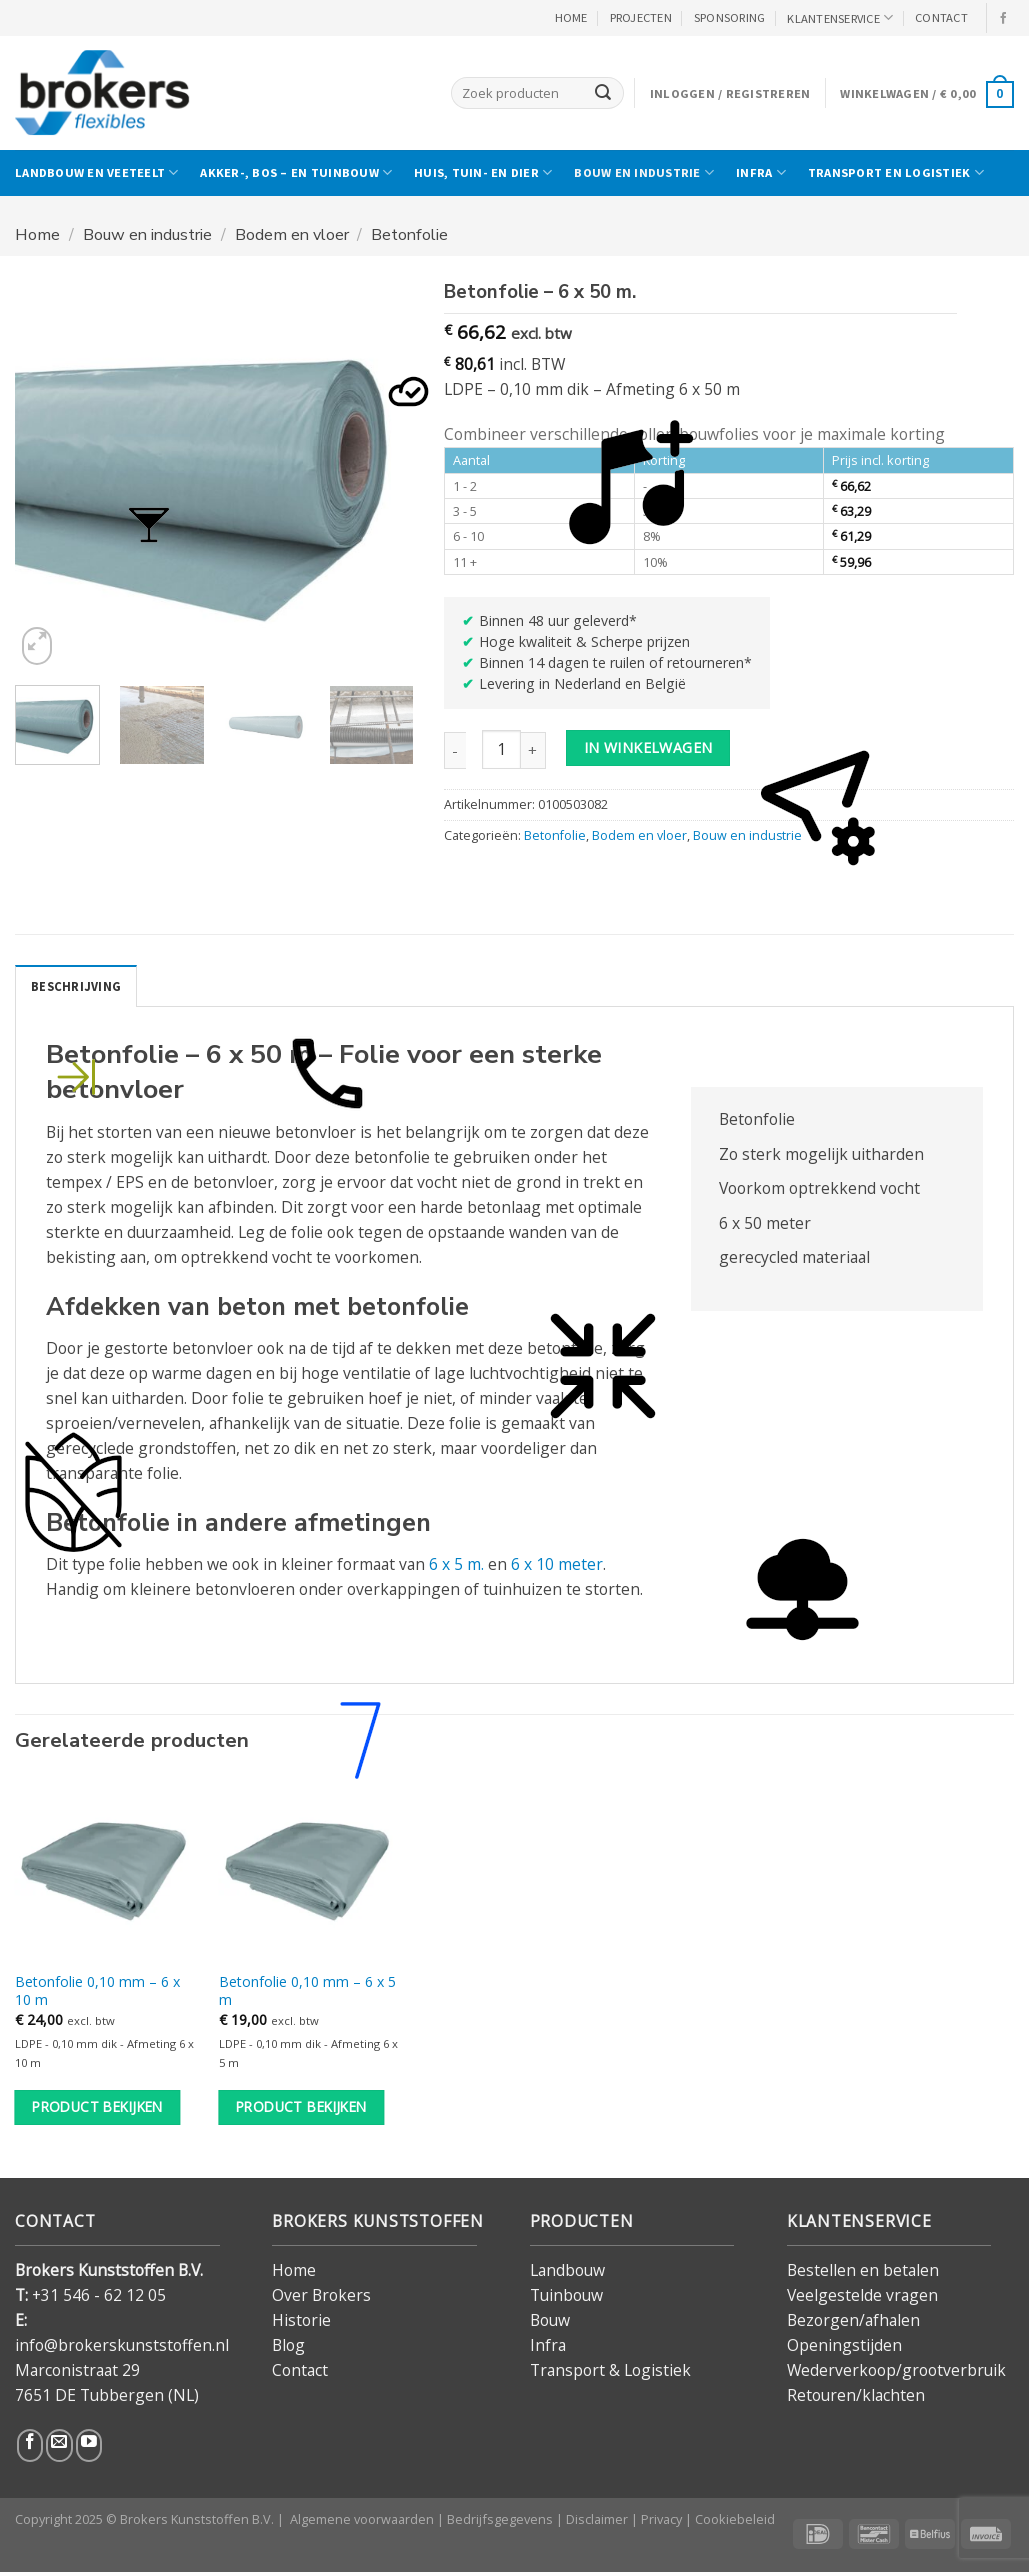 The width and height of the screenshot is (1029, 2572). What do you see at coordinates (327, 1073) in the screenshot?
I see `make a phone call` at bounding box center [327, 1073].